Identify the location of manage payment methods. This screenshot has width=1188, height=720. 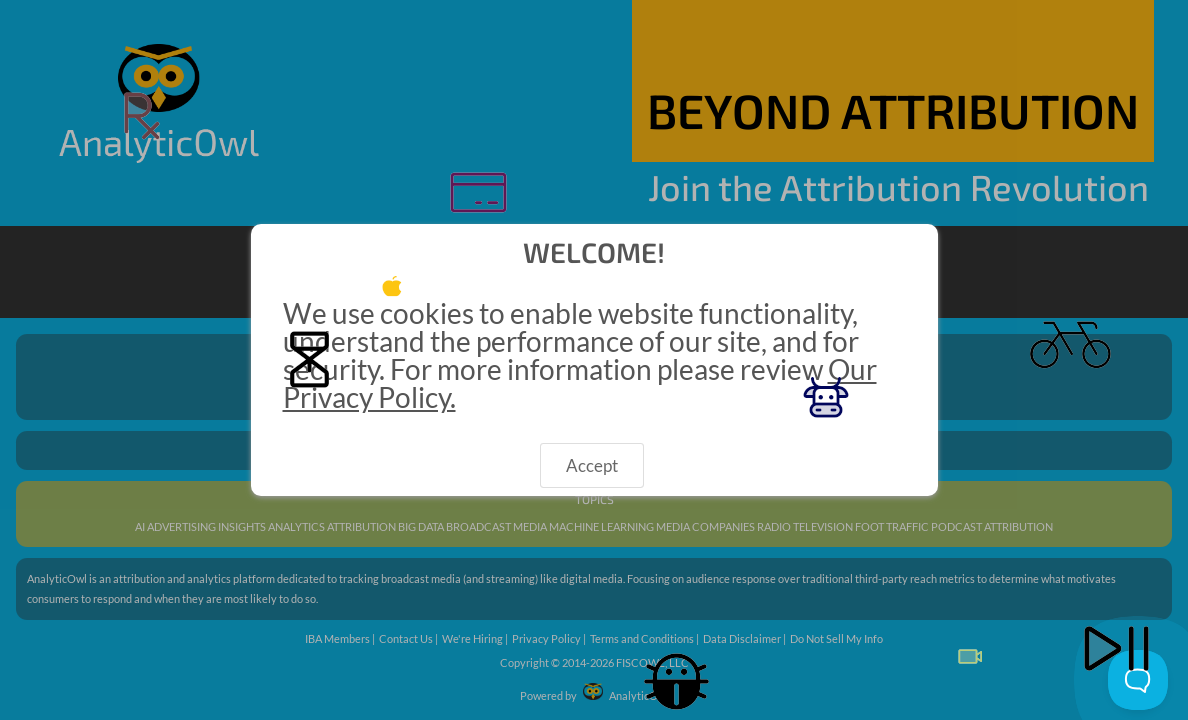
(478, 192).